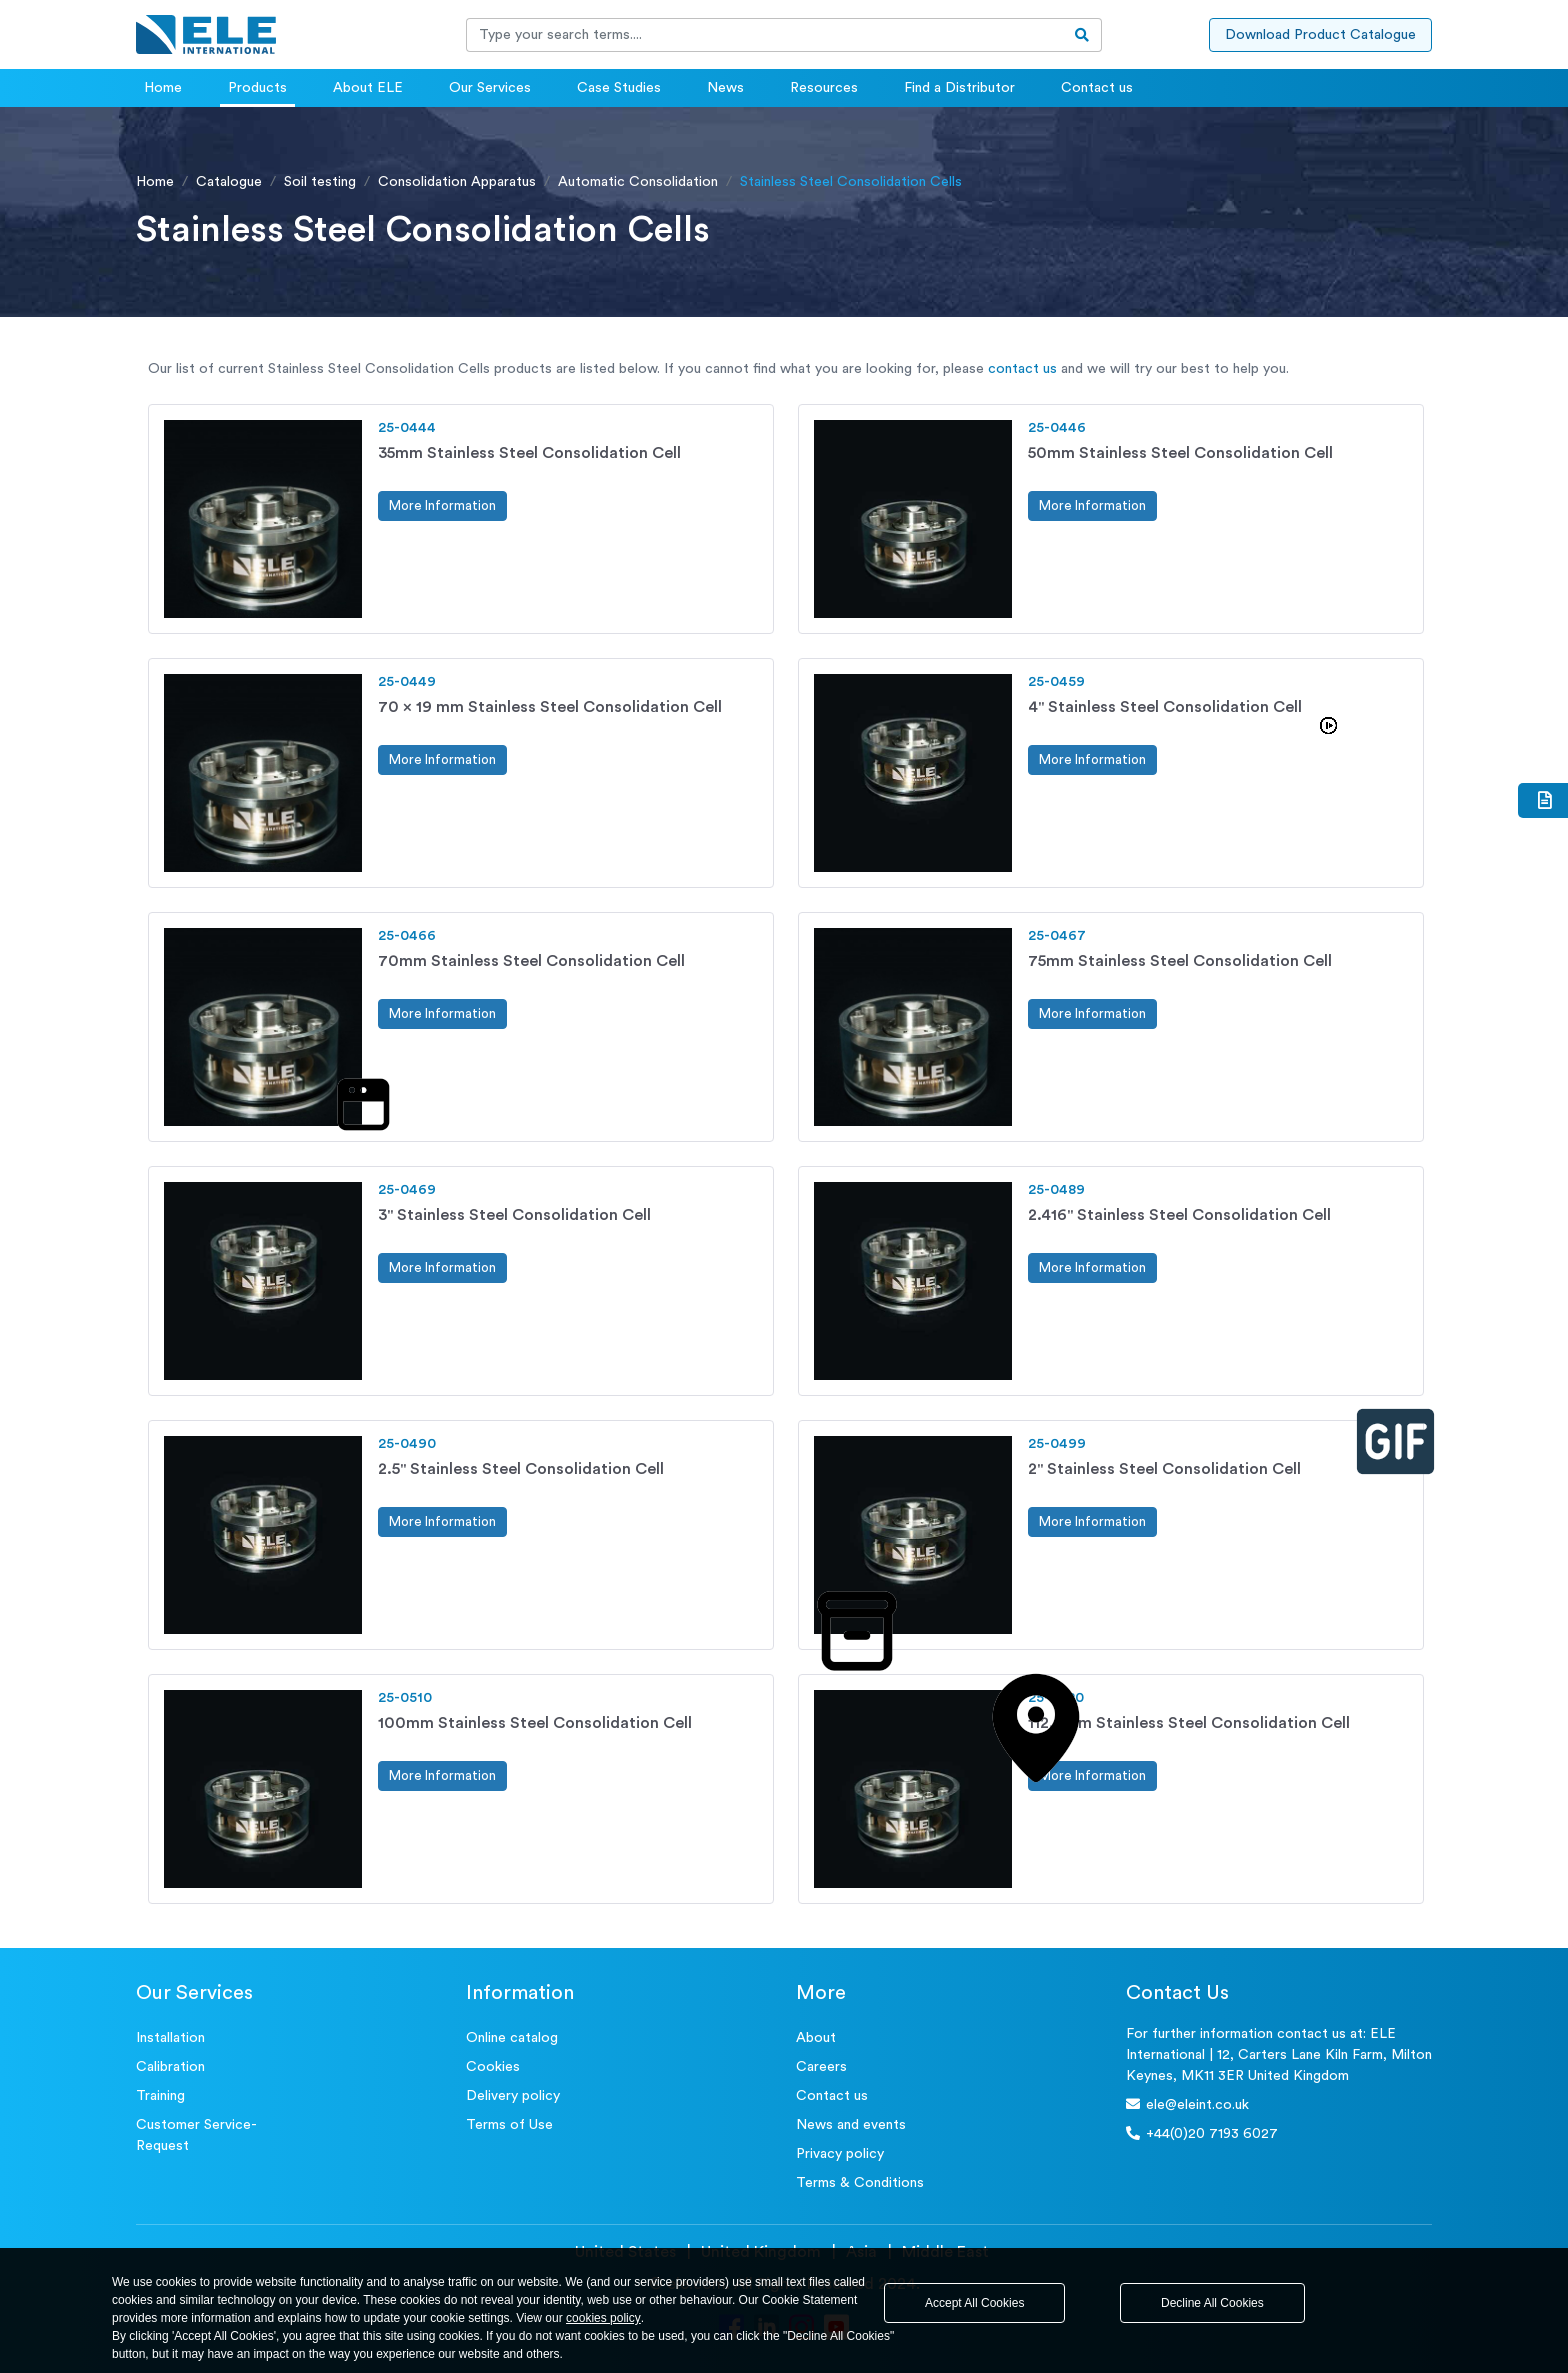 This screenshot has height=2373, width=1568. I want to click on open web browser, so click(363, 1104).